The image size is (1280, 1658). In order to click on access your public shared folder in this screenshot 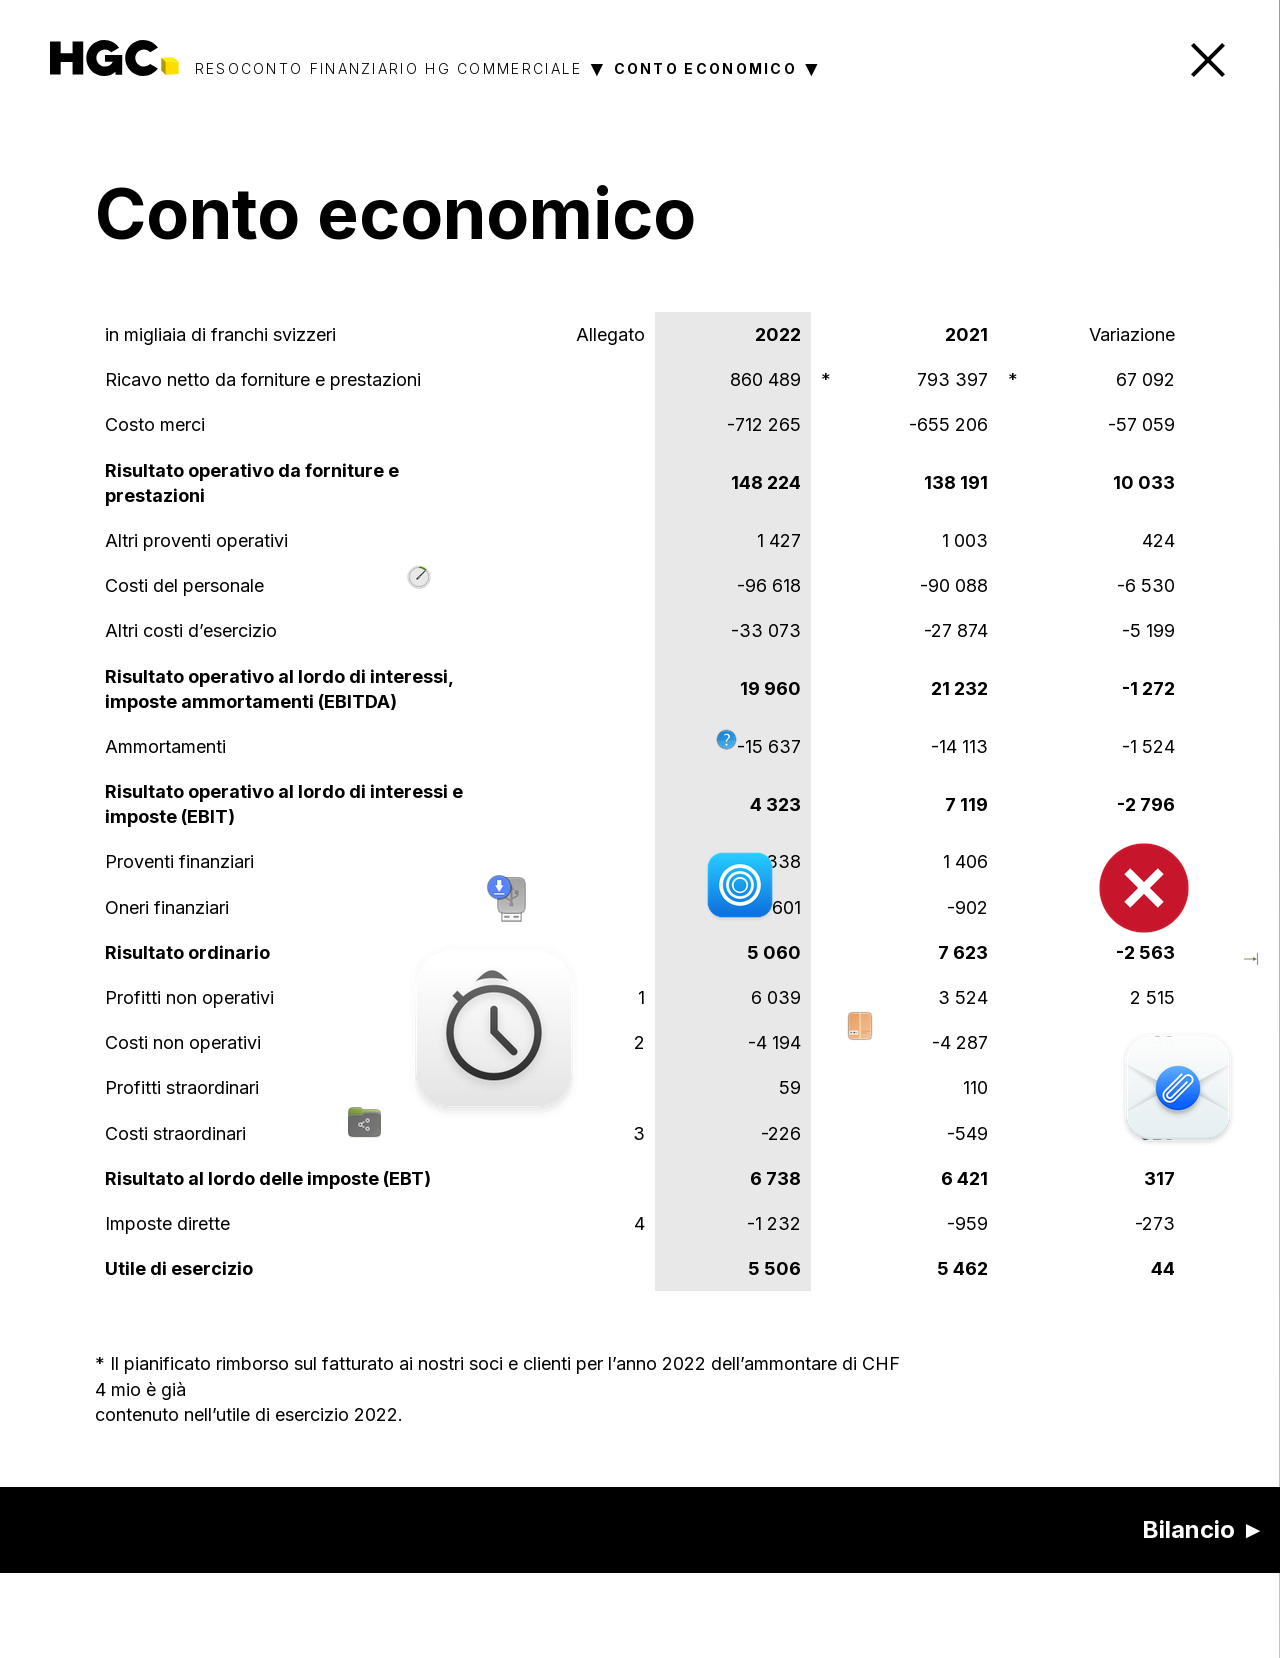, I will do `click(364, 1121)`.